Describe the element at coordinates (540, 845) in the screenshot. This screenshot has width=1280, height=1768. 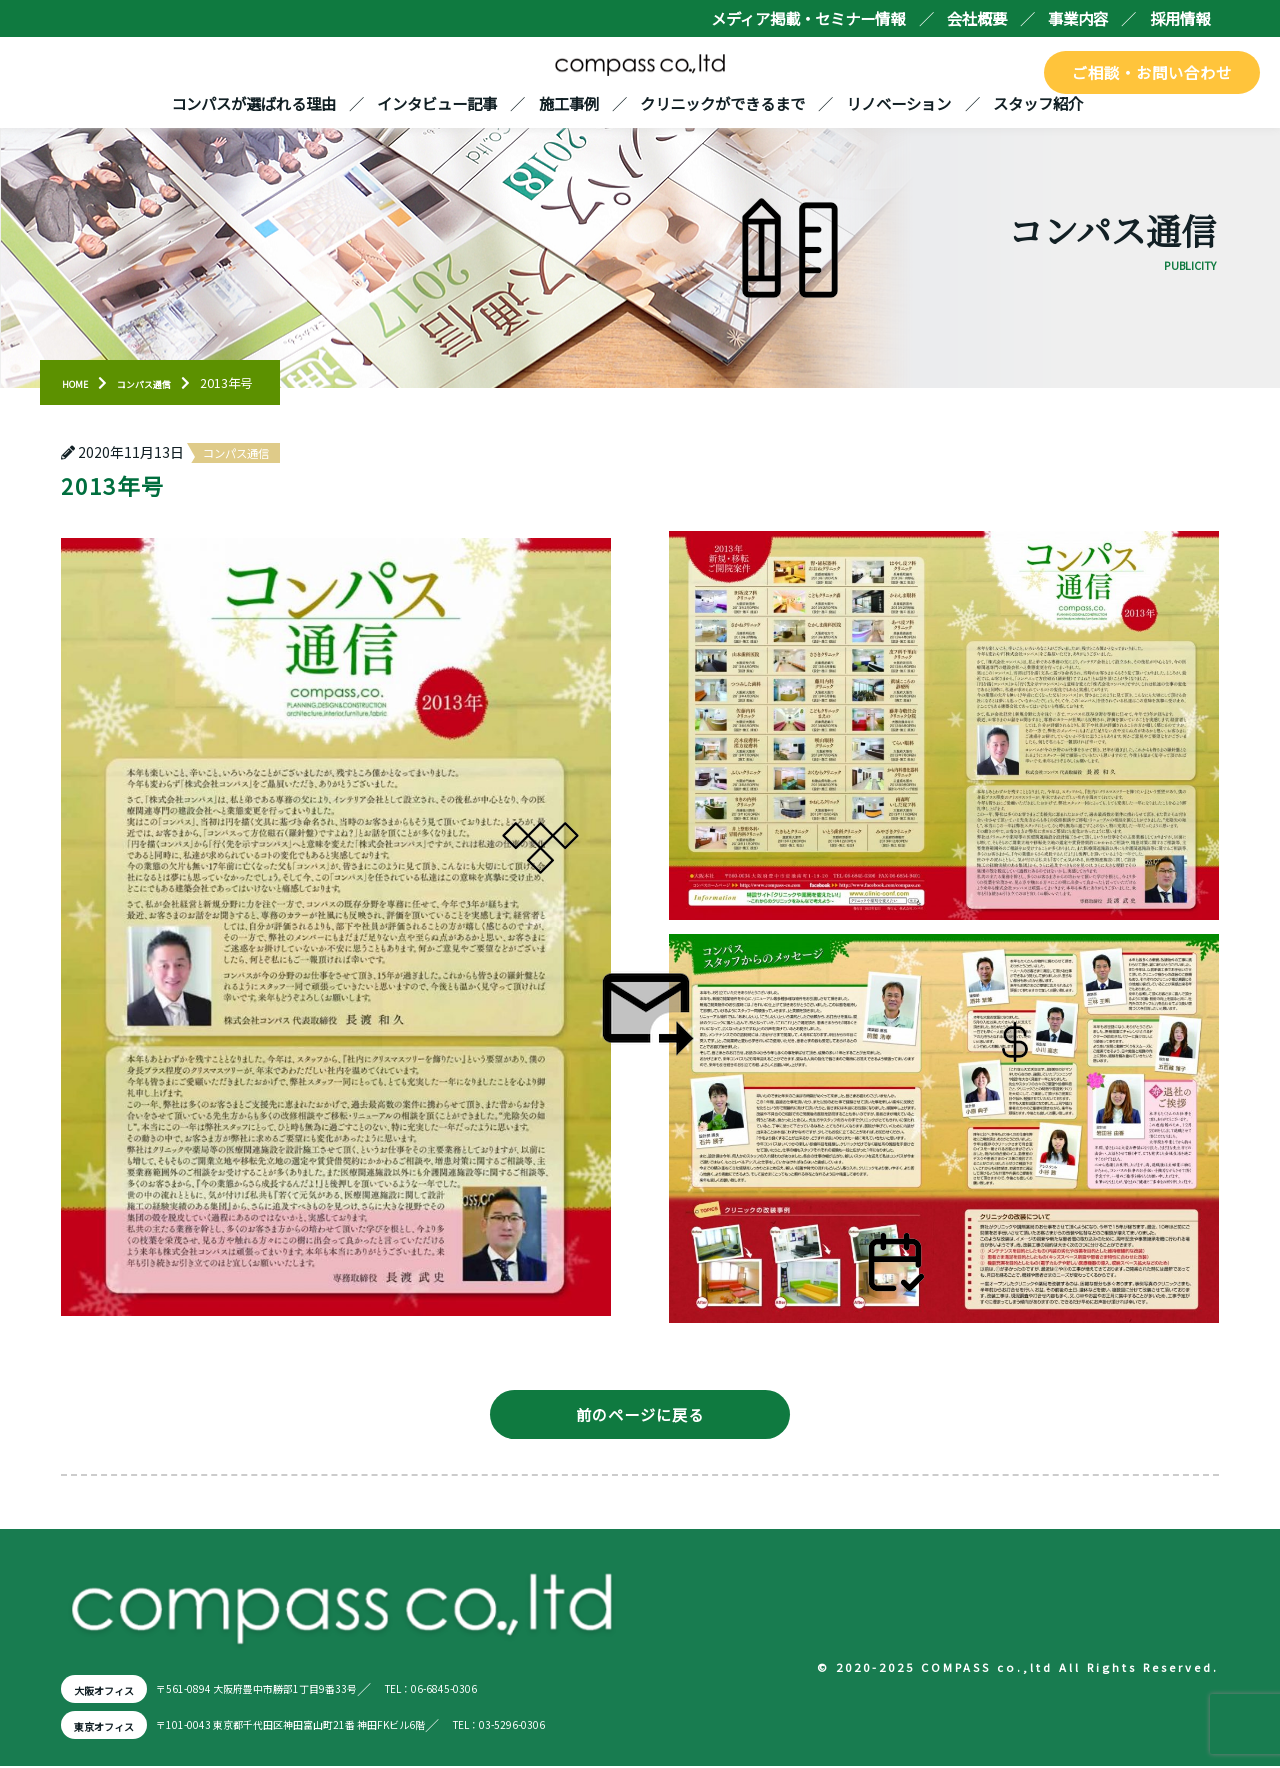
I see `open tidal music streaming app` at that location.